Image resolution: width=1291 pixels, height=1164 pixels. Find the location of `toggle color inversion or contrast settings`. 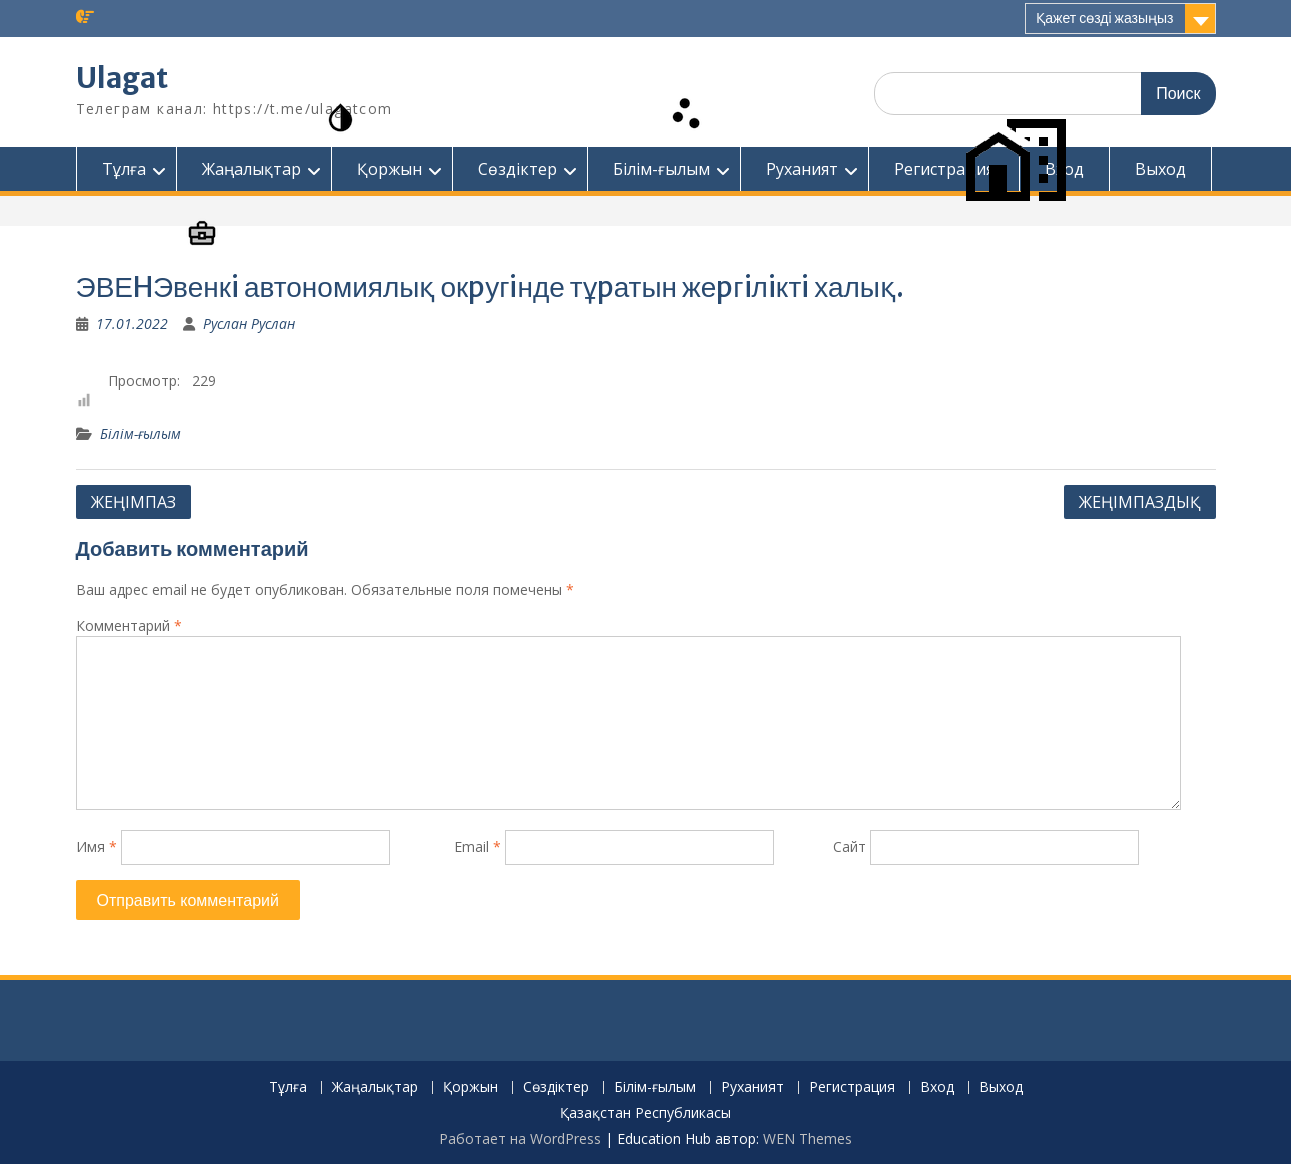

toggle color inversion or contrast settings is located at coordinates (340, 117).